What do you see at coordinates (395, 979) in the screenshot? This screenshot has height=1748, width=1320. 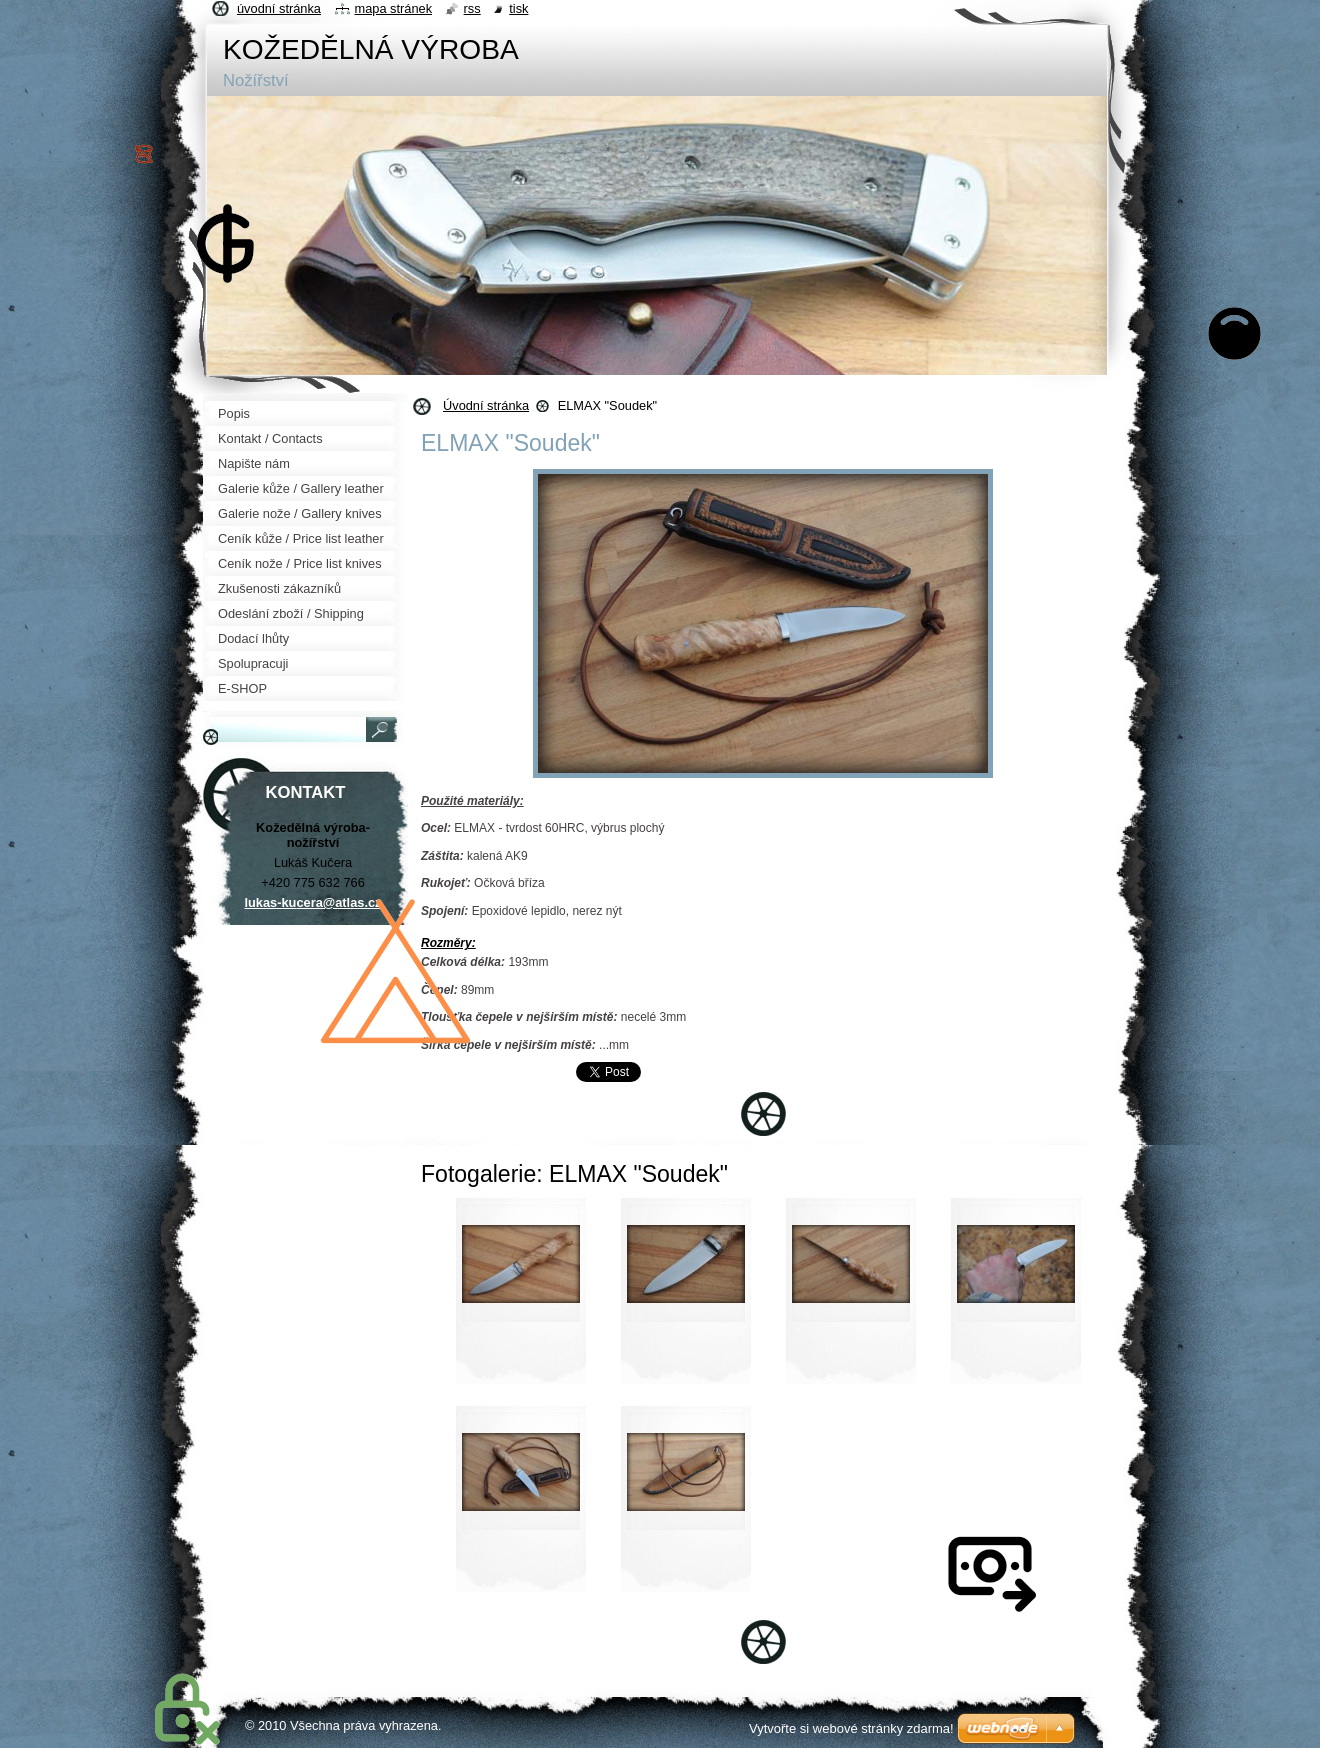 I see `access camping or outdoor accommodation options` at bounding box center [395, 979].